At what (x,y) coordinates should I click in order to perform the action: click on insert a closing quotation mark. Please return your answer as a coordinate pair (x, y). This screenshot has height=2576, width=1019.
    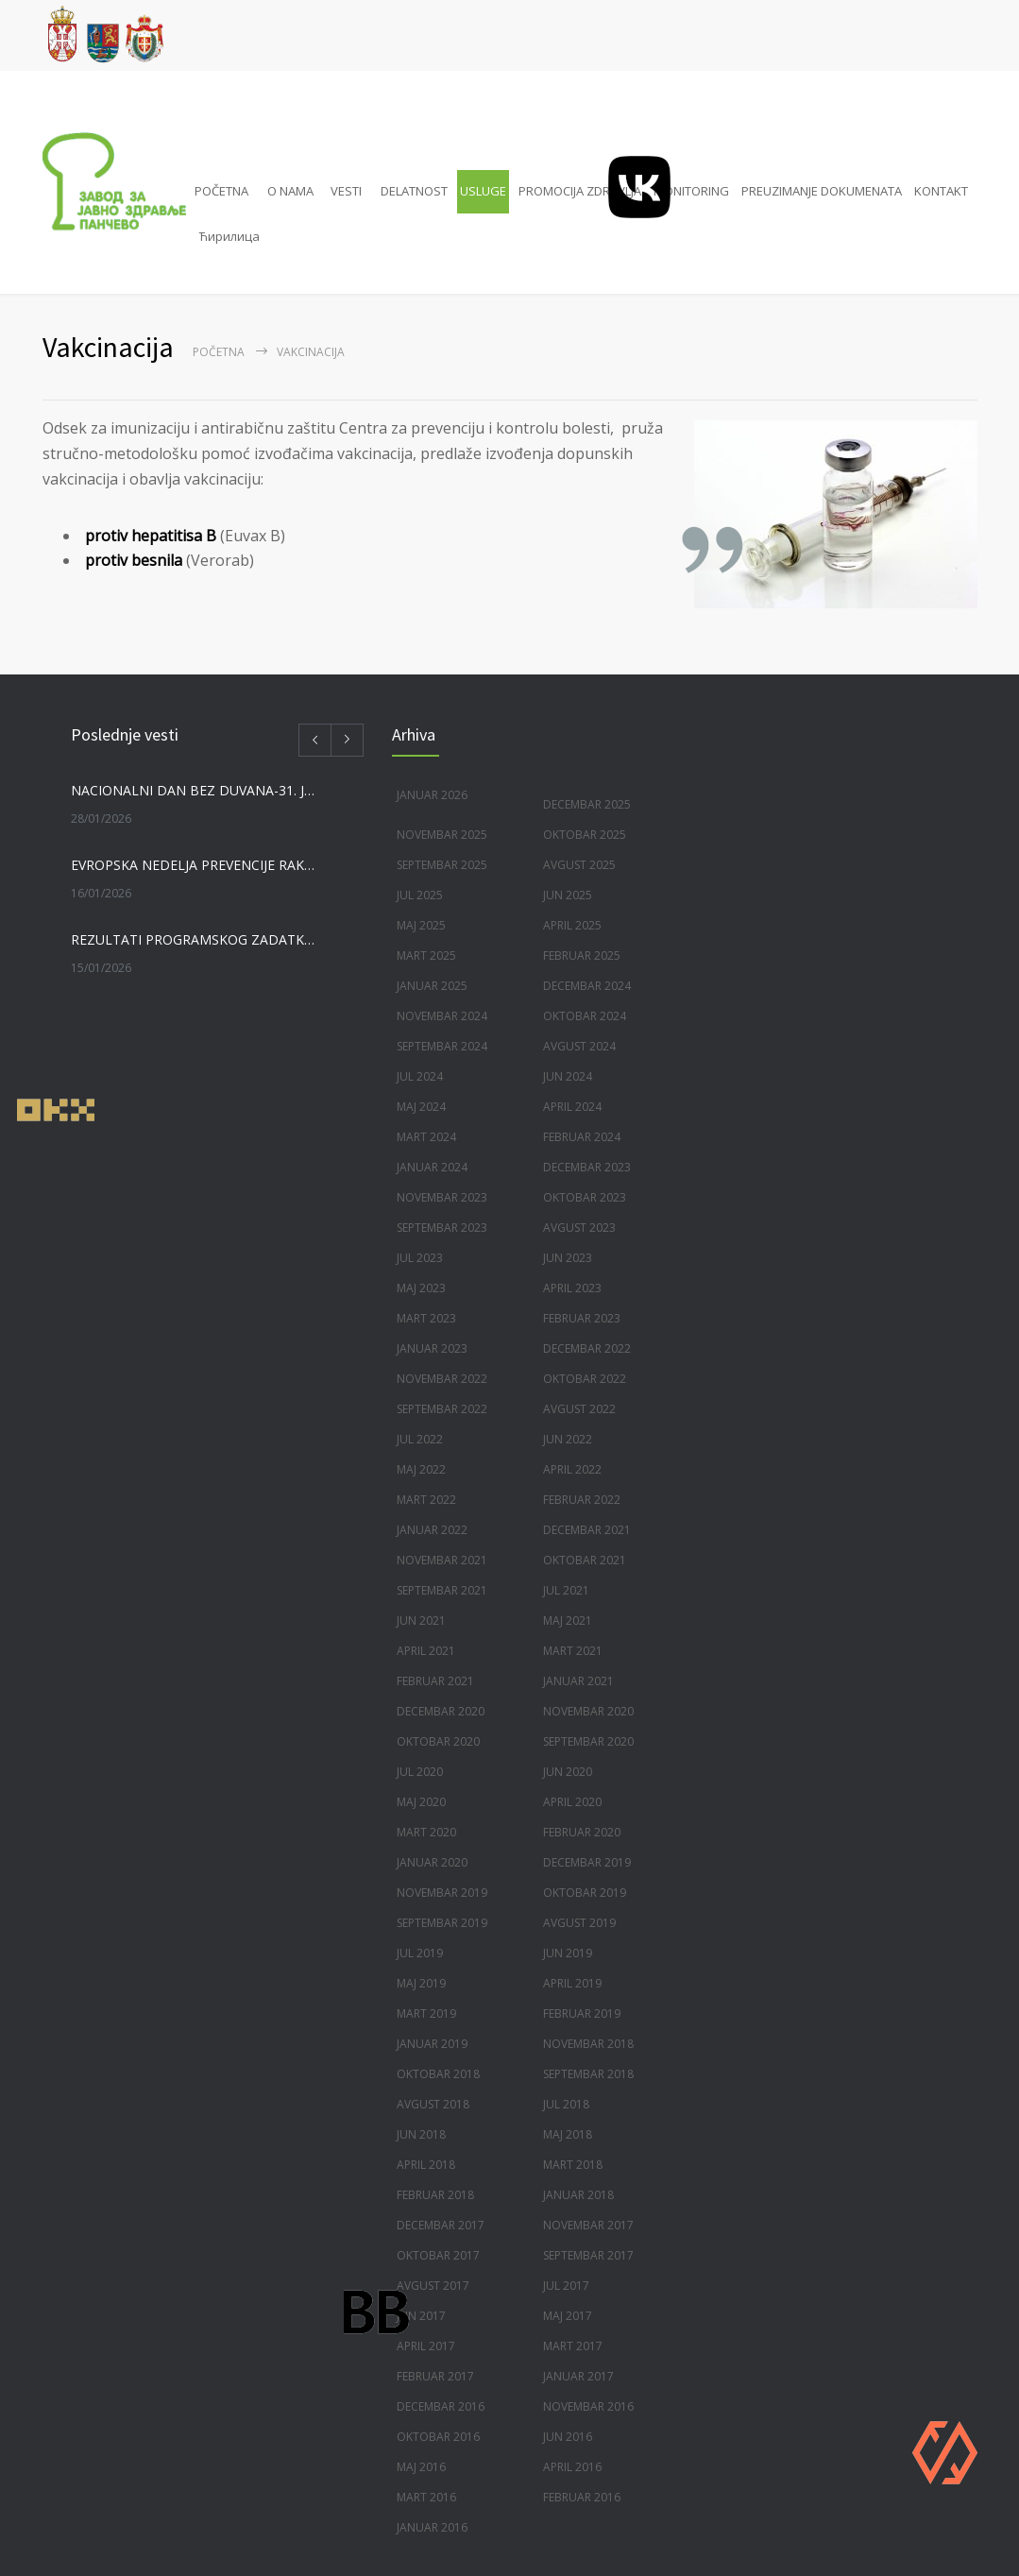
    Looking at the image, I should click on (712, 549).